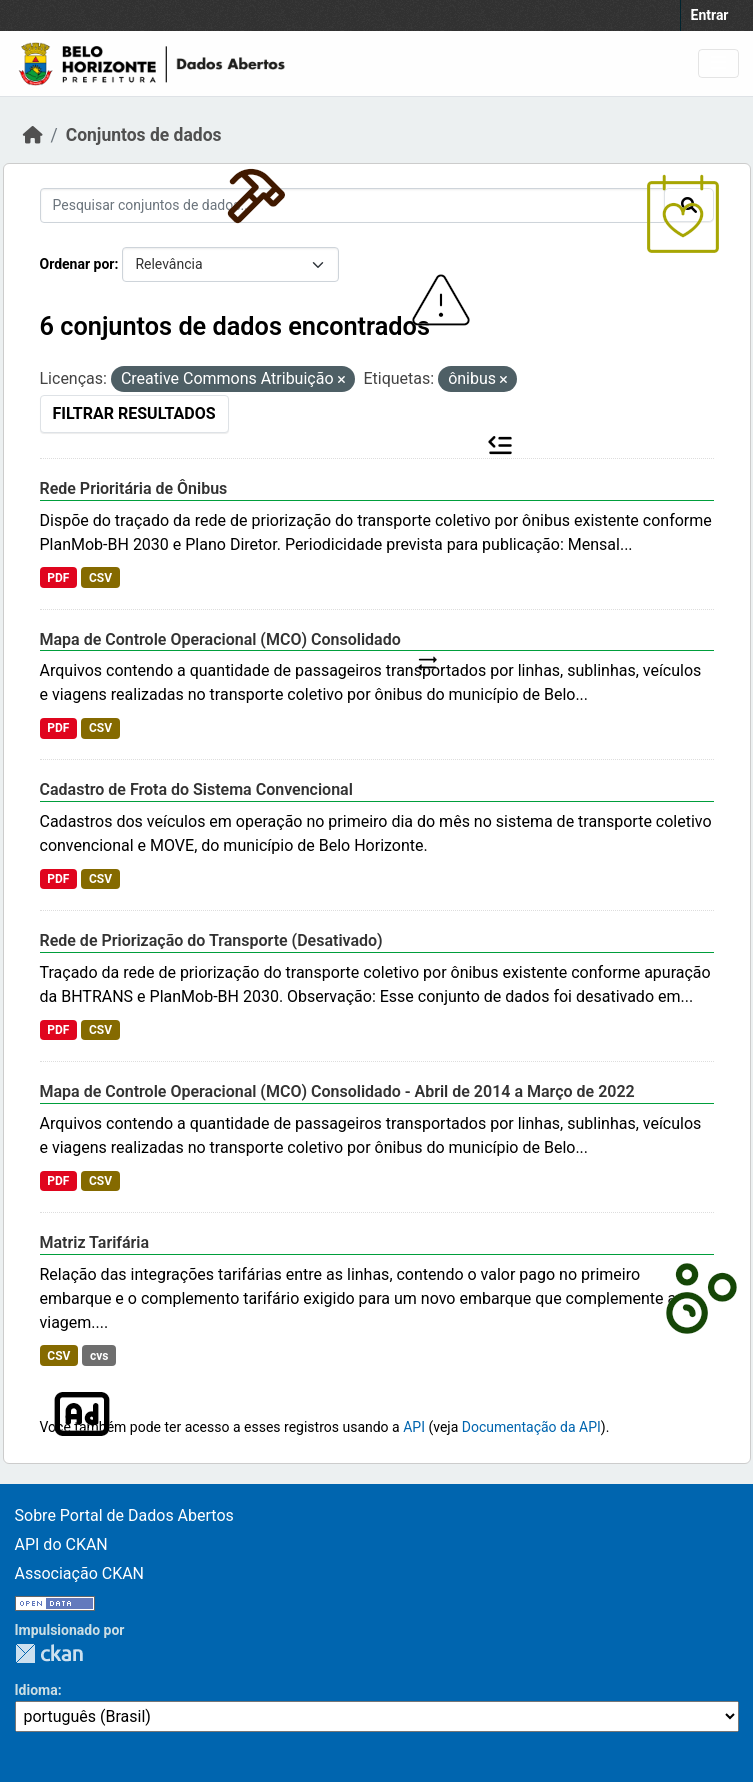 The width and height of the screenshot is (753, 1782). Describe the element at coordinates (82, 1414) in the screenshot. I see `indicates sponsored or advertising content` at that location.